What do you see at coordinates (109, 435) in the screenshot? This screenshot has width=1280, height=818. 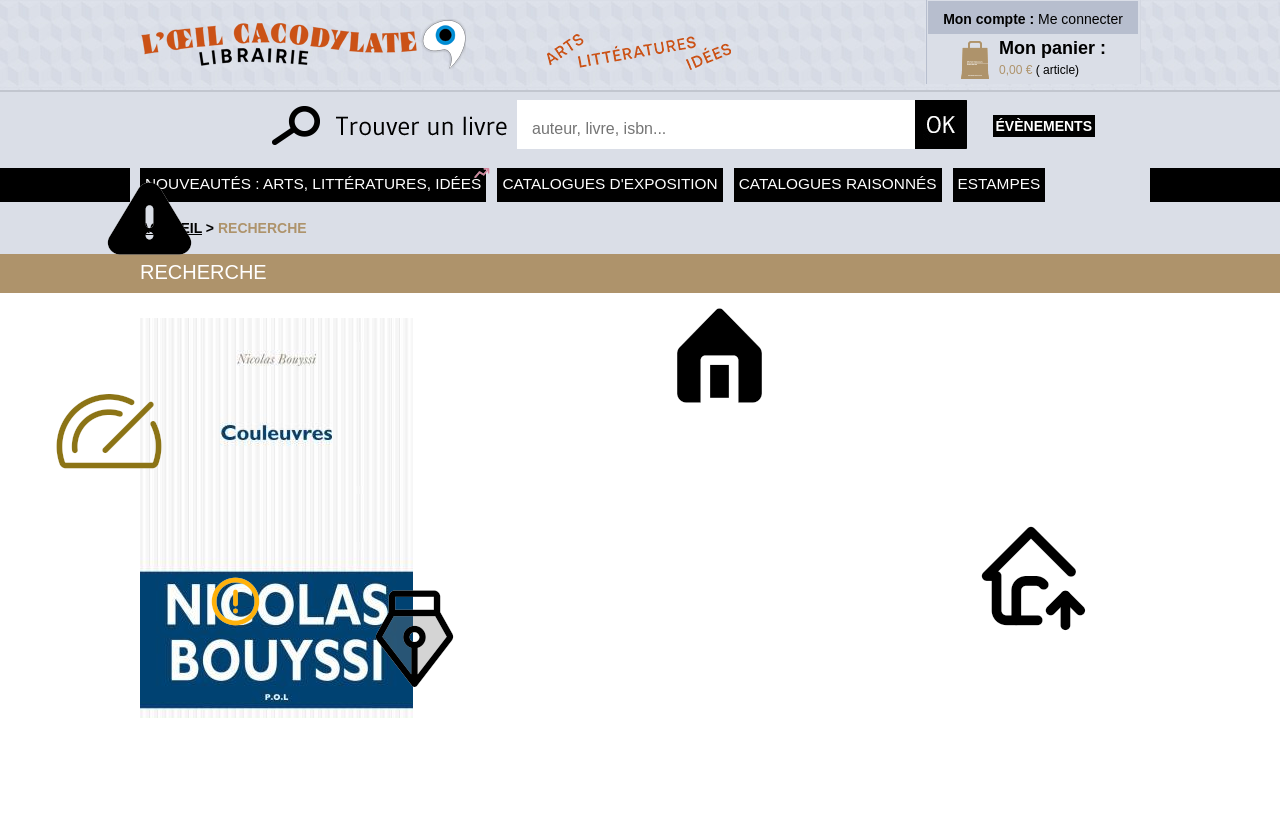 I see `view speed or performance metrics` at bounding box center [109, 435].